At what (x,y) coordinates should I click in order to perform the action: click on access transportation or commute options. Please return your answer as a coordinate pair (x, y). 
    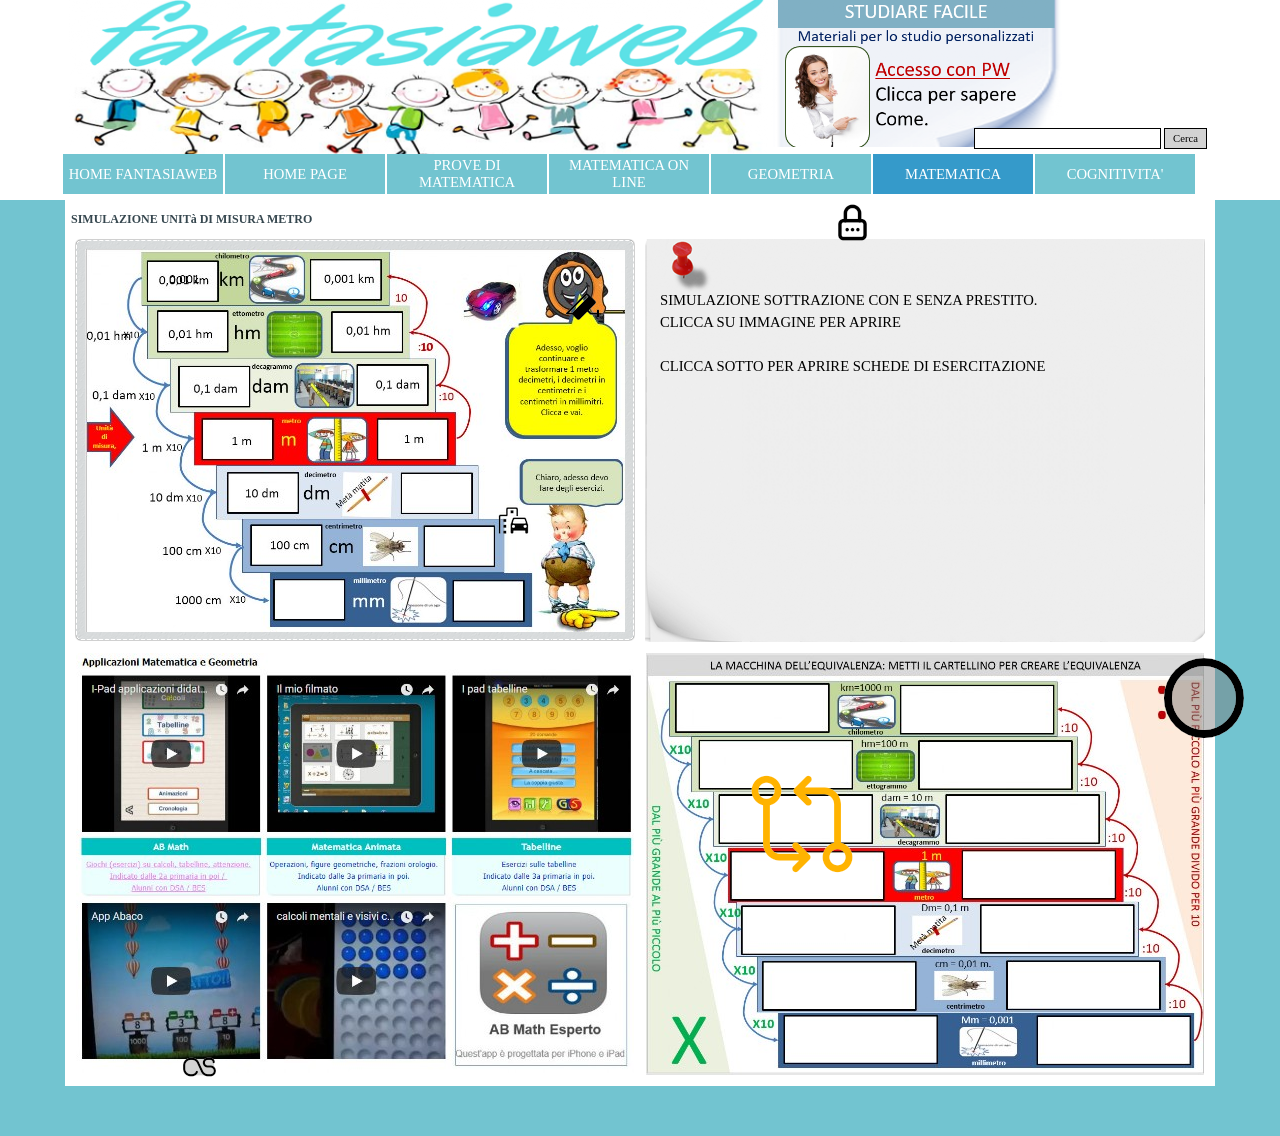
    Looking at the image, I should click on (513, 520).